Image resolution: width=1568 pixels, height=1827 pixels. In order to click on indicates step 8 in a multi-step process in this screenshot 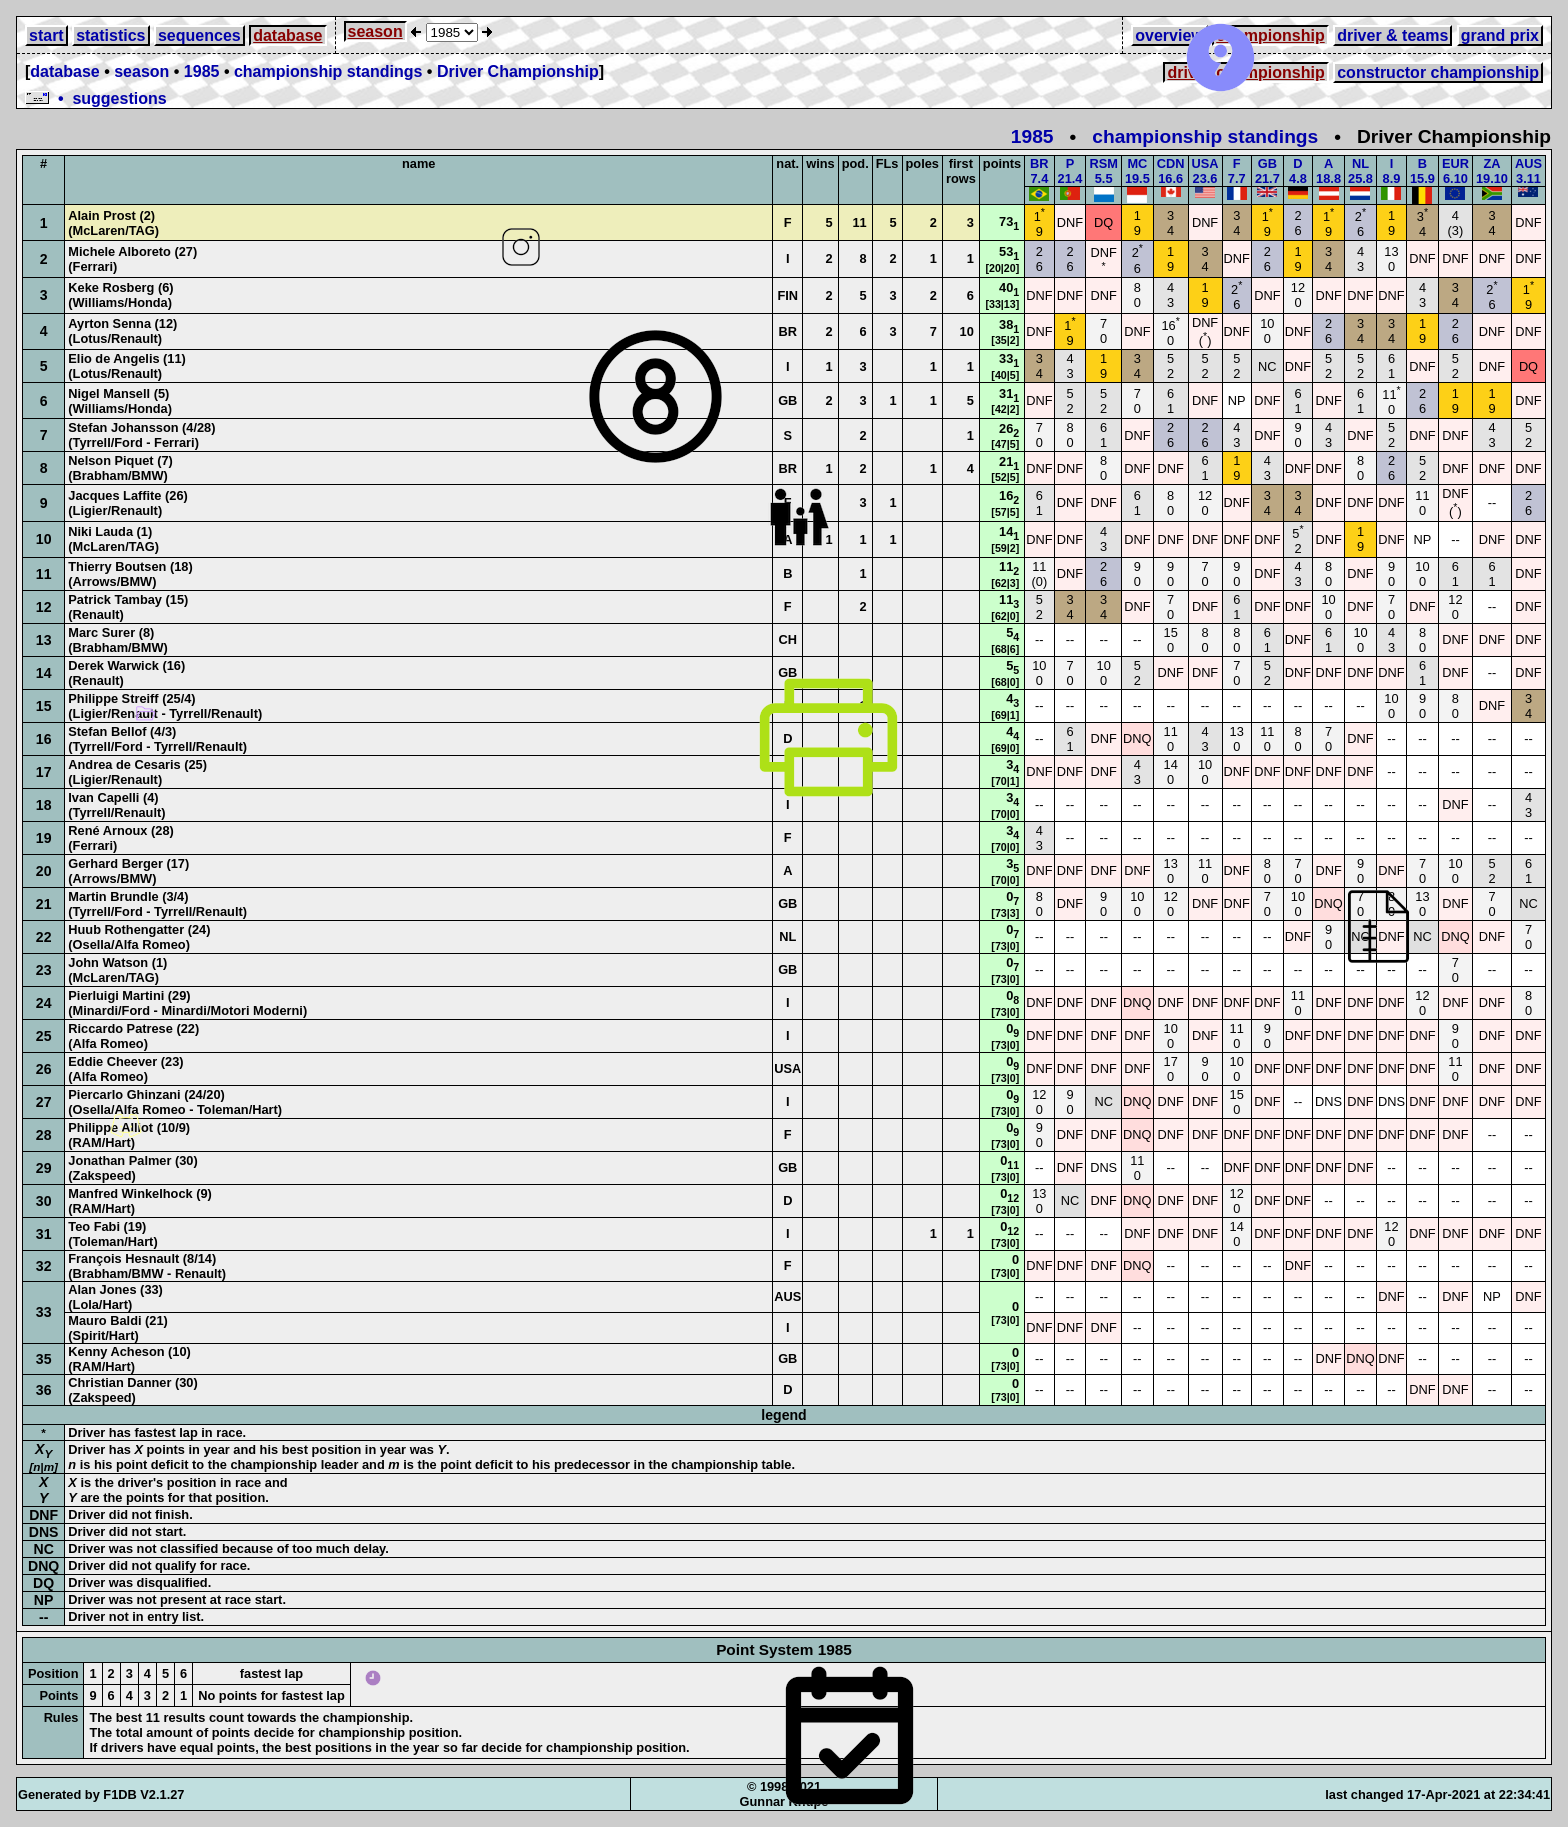, I will do `click(655, 396)`.